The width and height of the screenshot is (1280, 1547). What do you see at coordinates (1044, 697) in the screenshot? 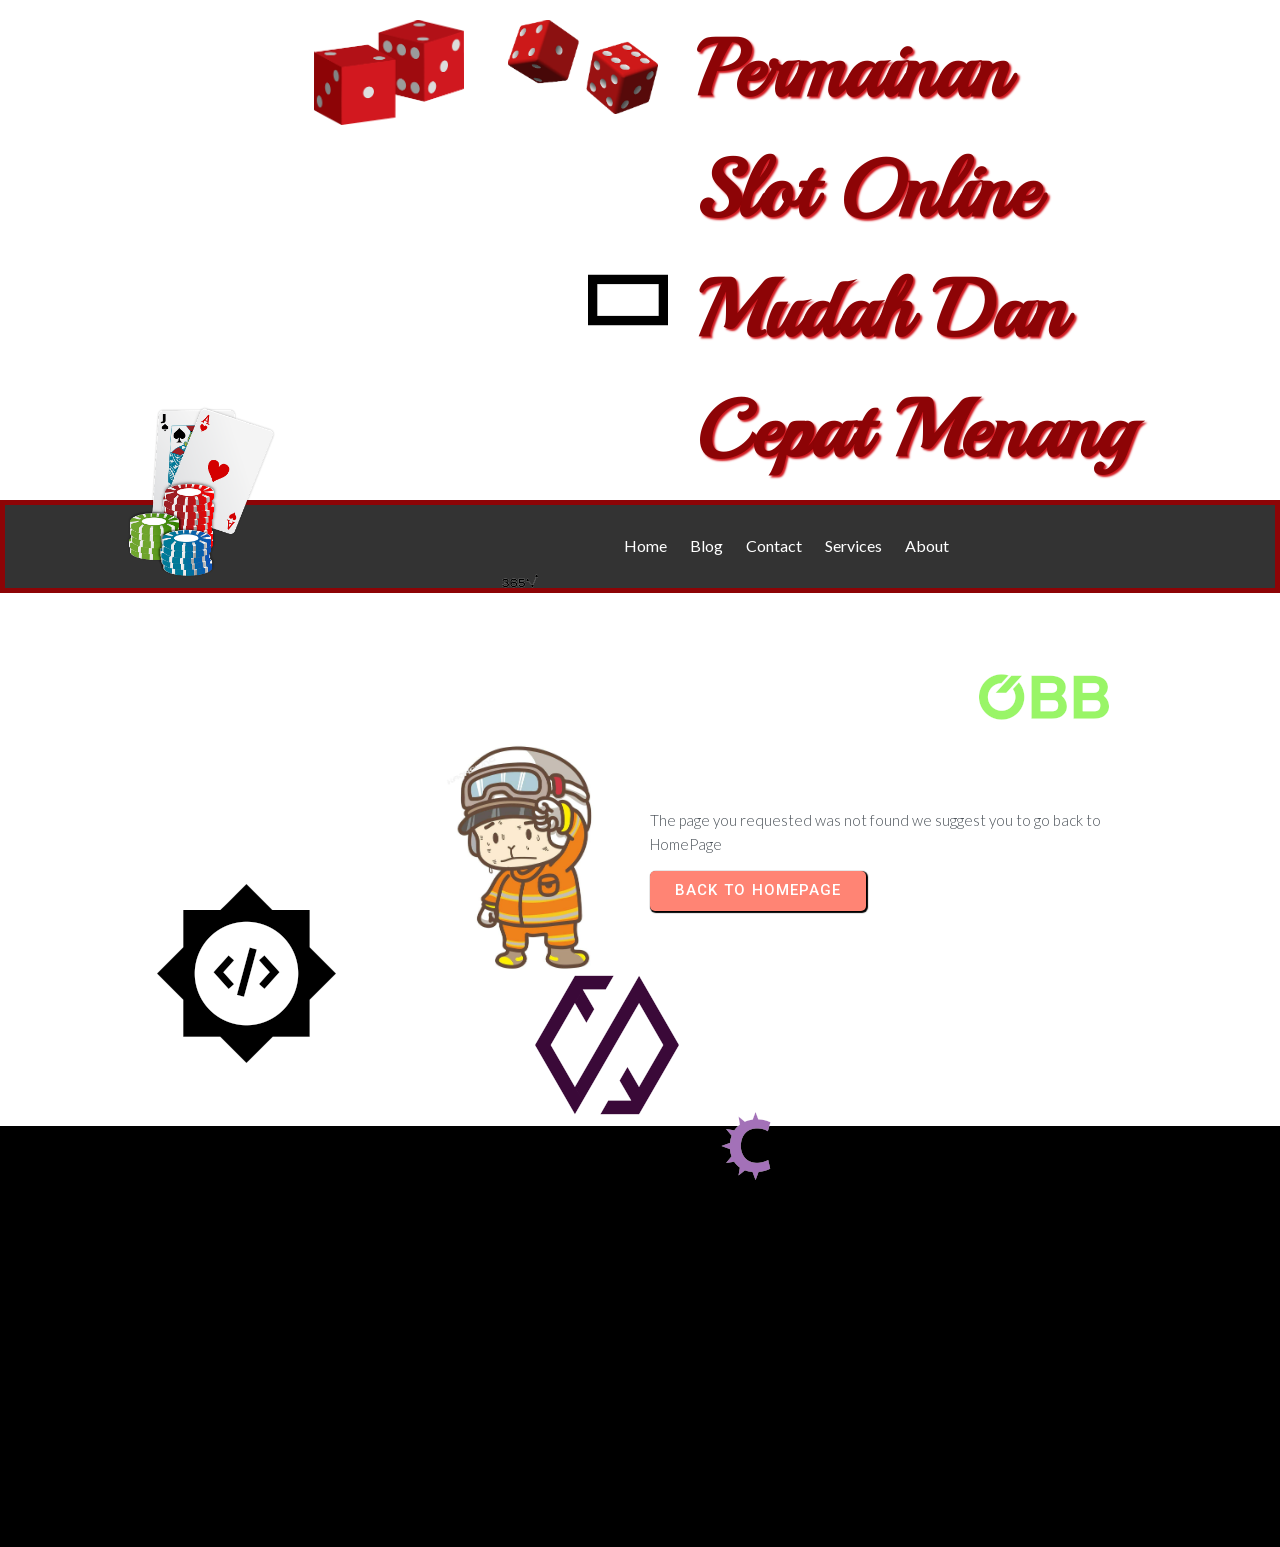
I see `navigate to ÖBB austrian railway services` at bounding box center [1044, 697].